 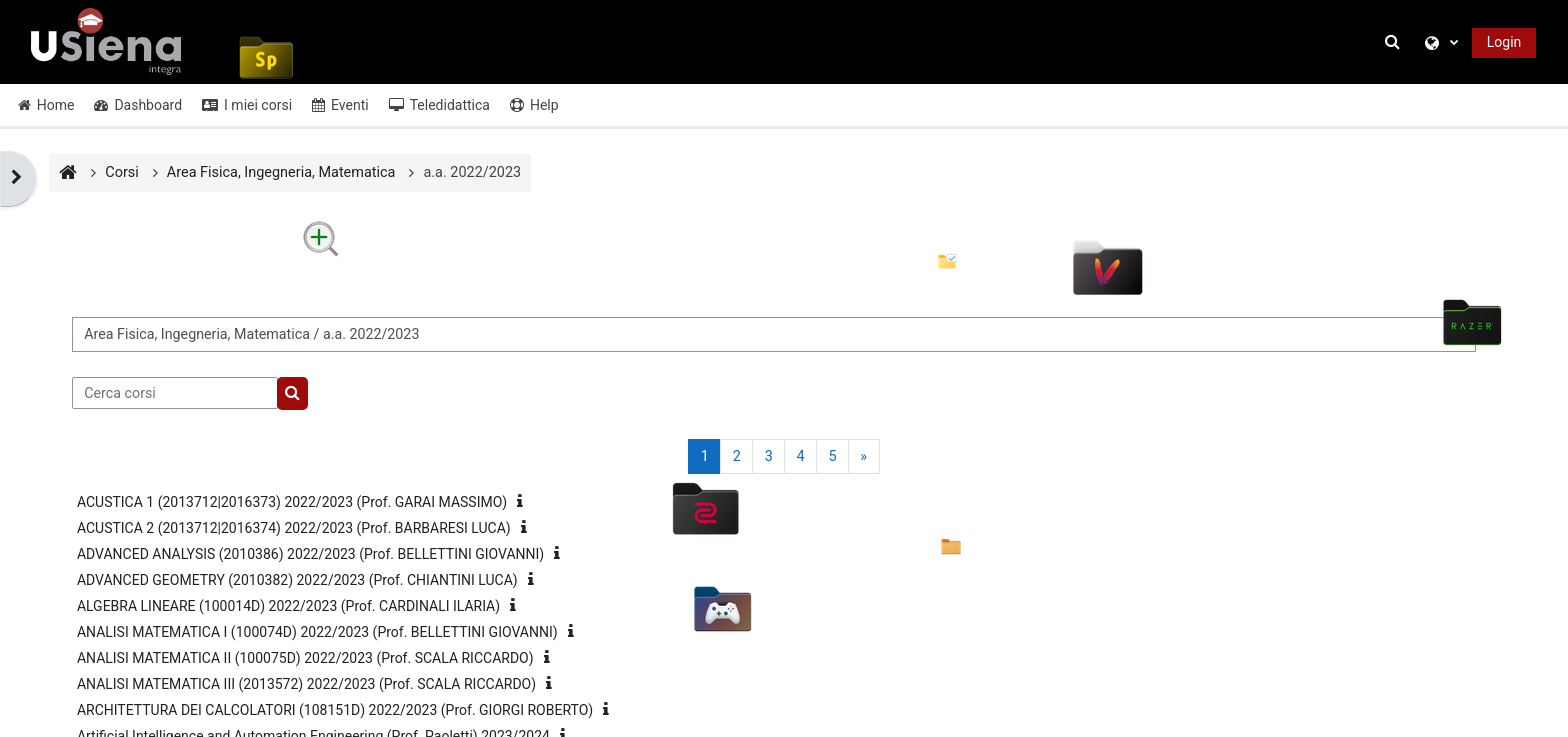 I want to click on open microsoft games folder, so click(x=722, y=610).